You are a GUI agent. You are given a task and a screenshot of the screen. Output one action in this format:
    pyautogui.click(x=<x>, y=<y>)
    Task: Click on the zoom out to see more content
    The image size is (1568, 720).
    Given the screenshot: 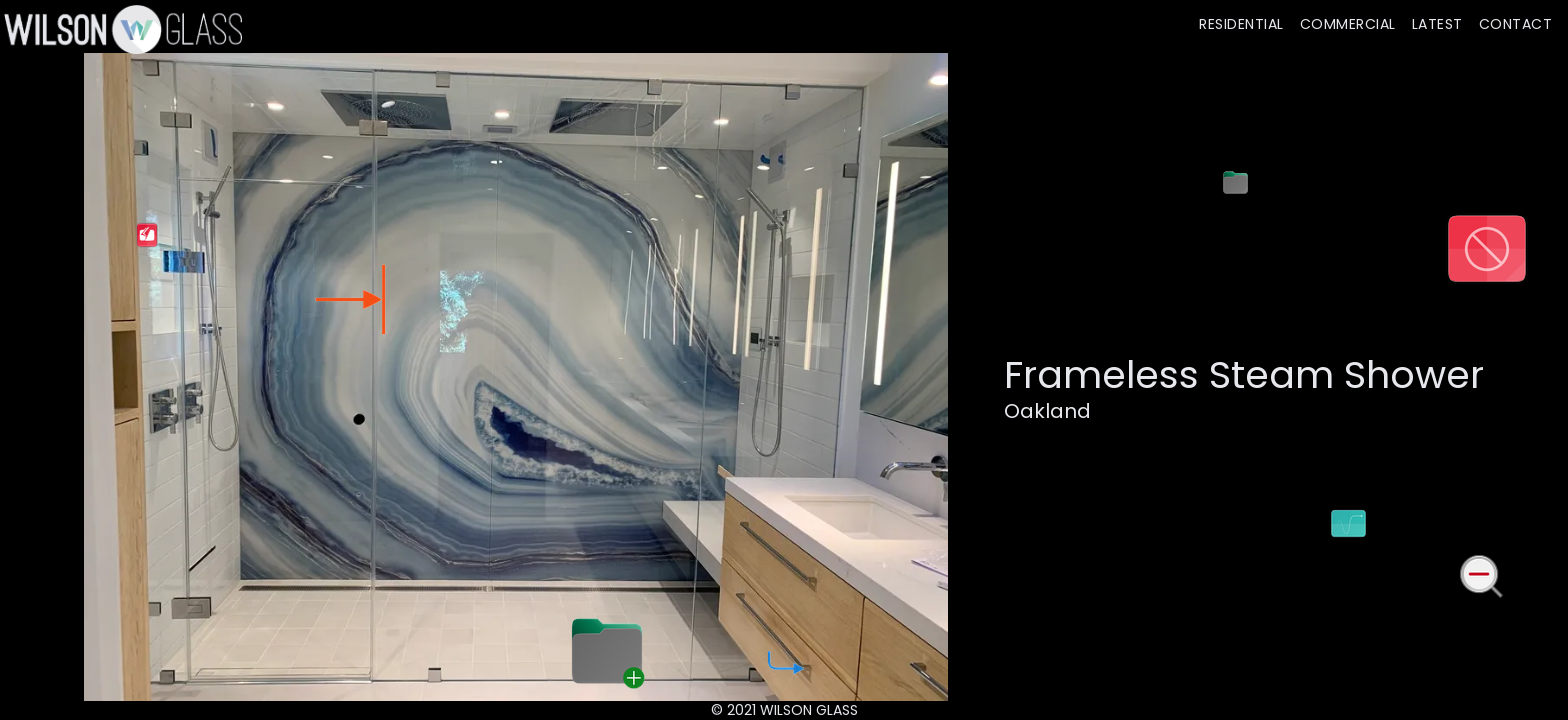 What is the action you would take?
    pyautogui.click(x=1481, y=576)
    